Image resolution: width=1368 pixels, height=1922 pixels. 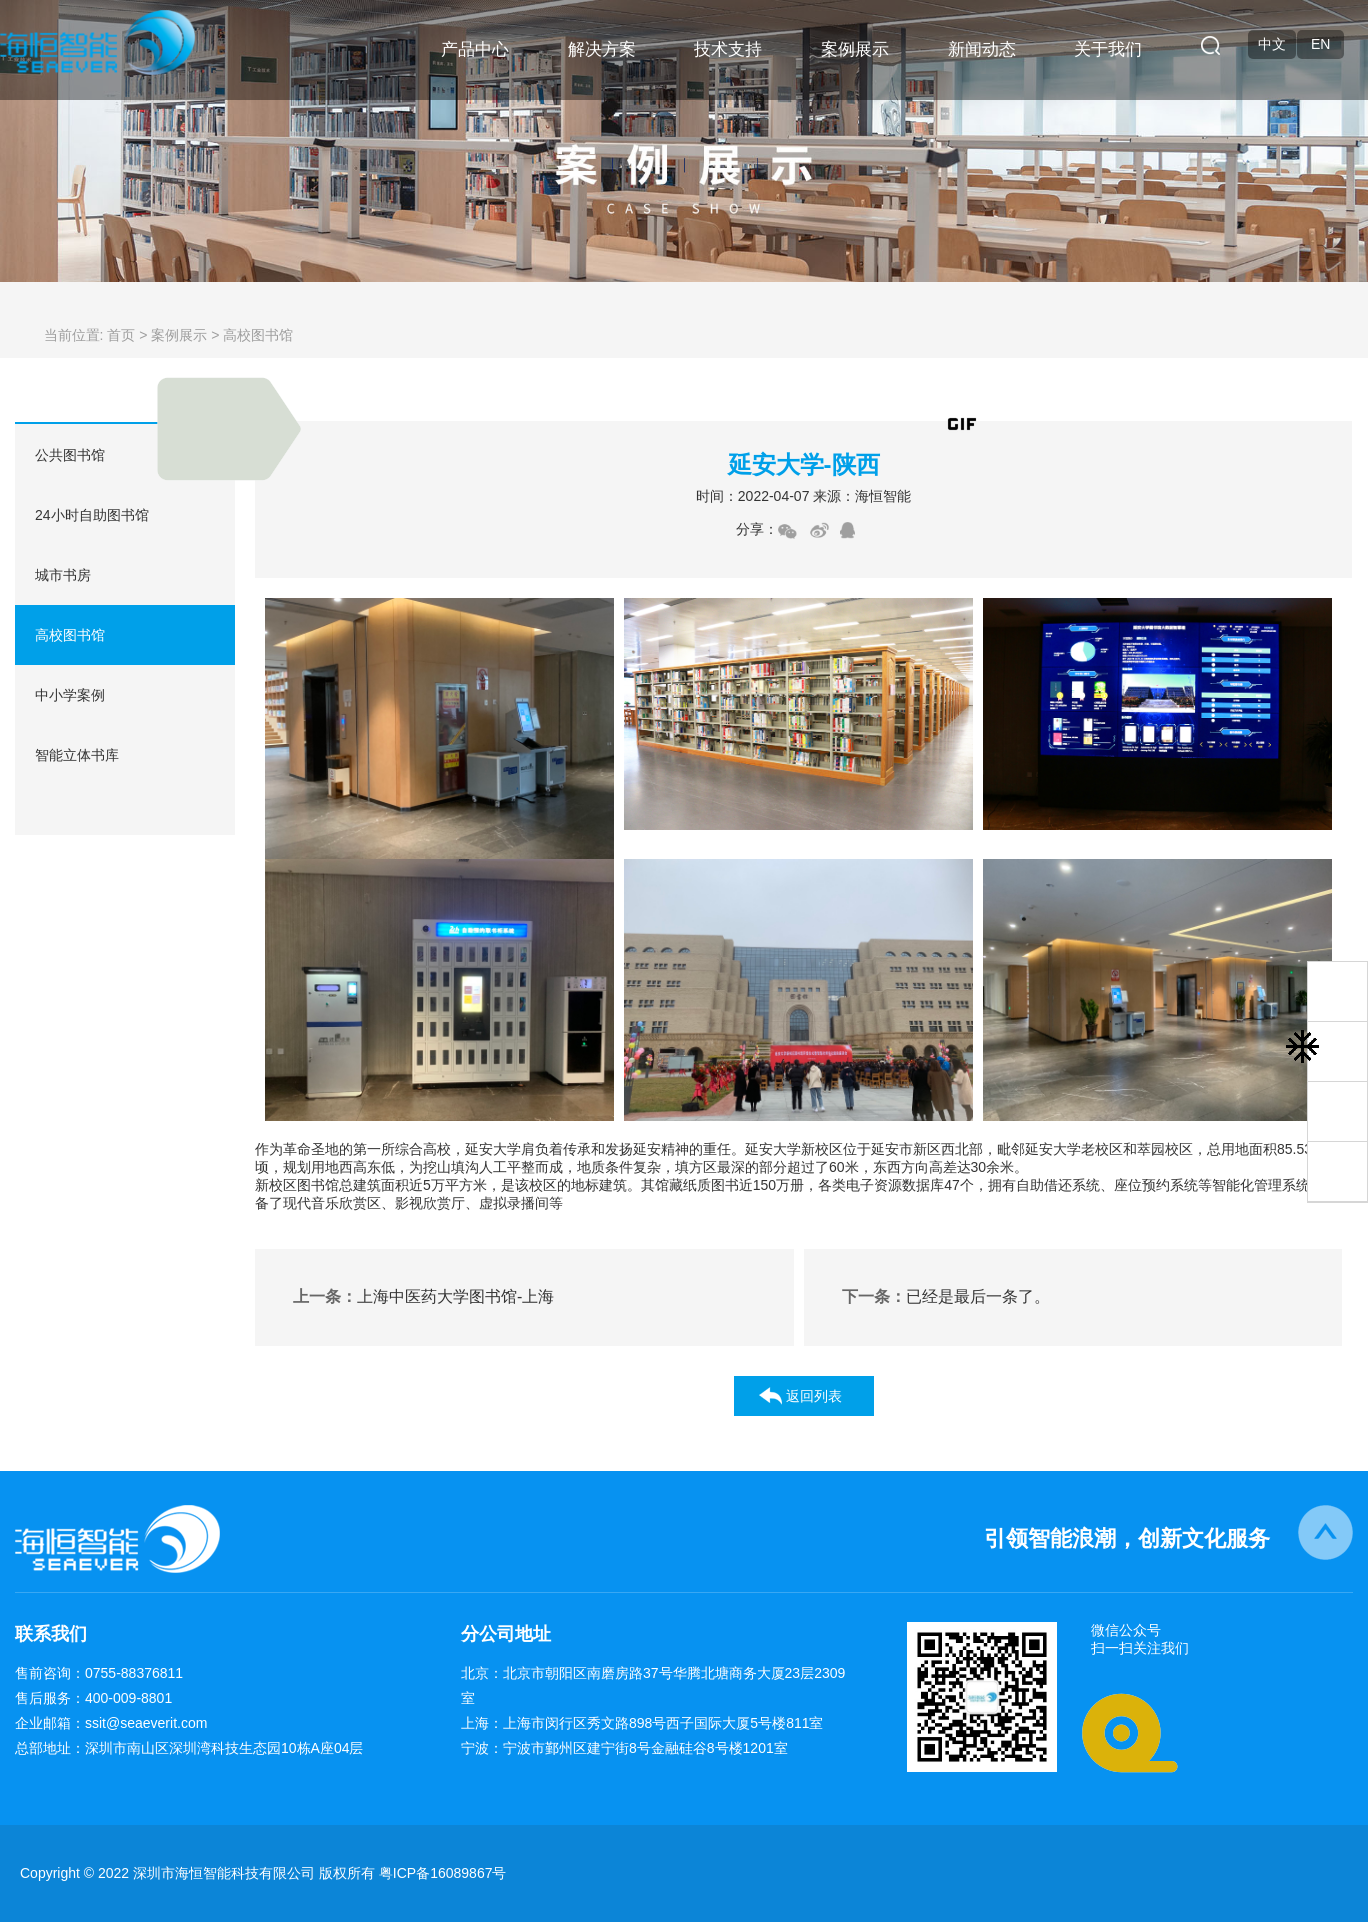 What do you see at coordinates (224, 429) in the screenshot?
I see `add a tag or label to an item` at bounding box center [224, 429].